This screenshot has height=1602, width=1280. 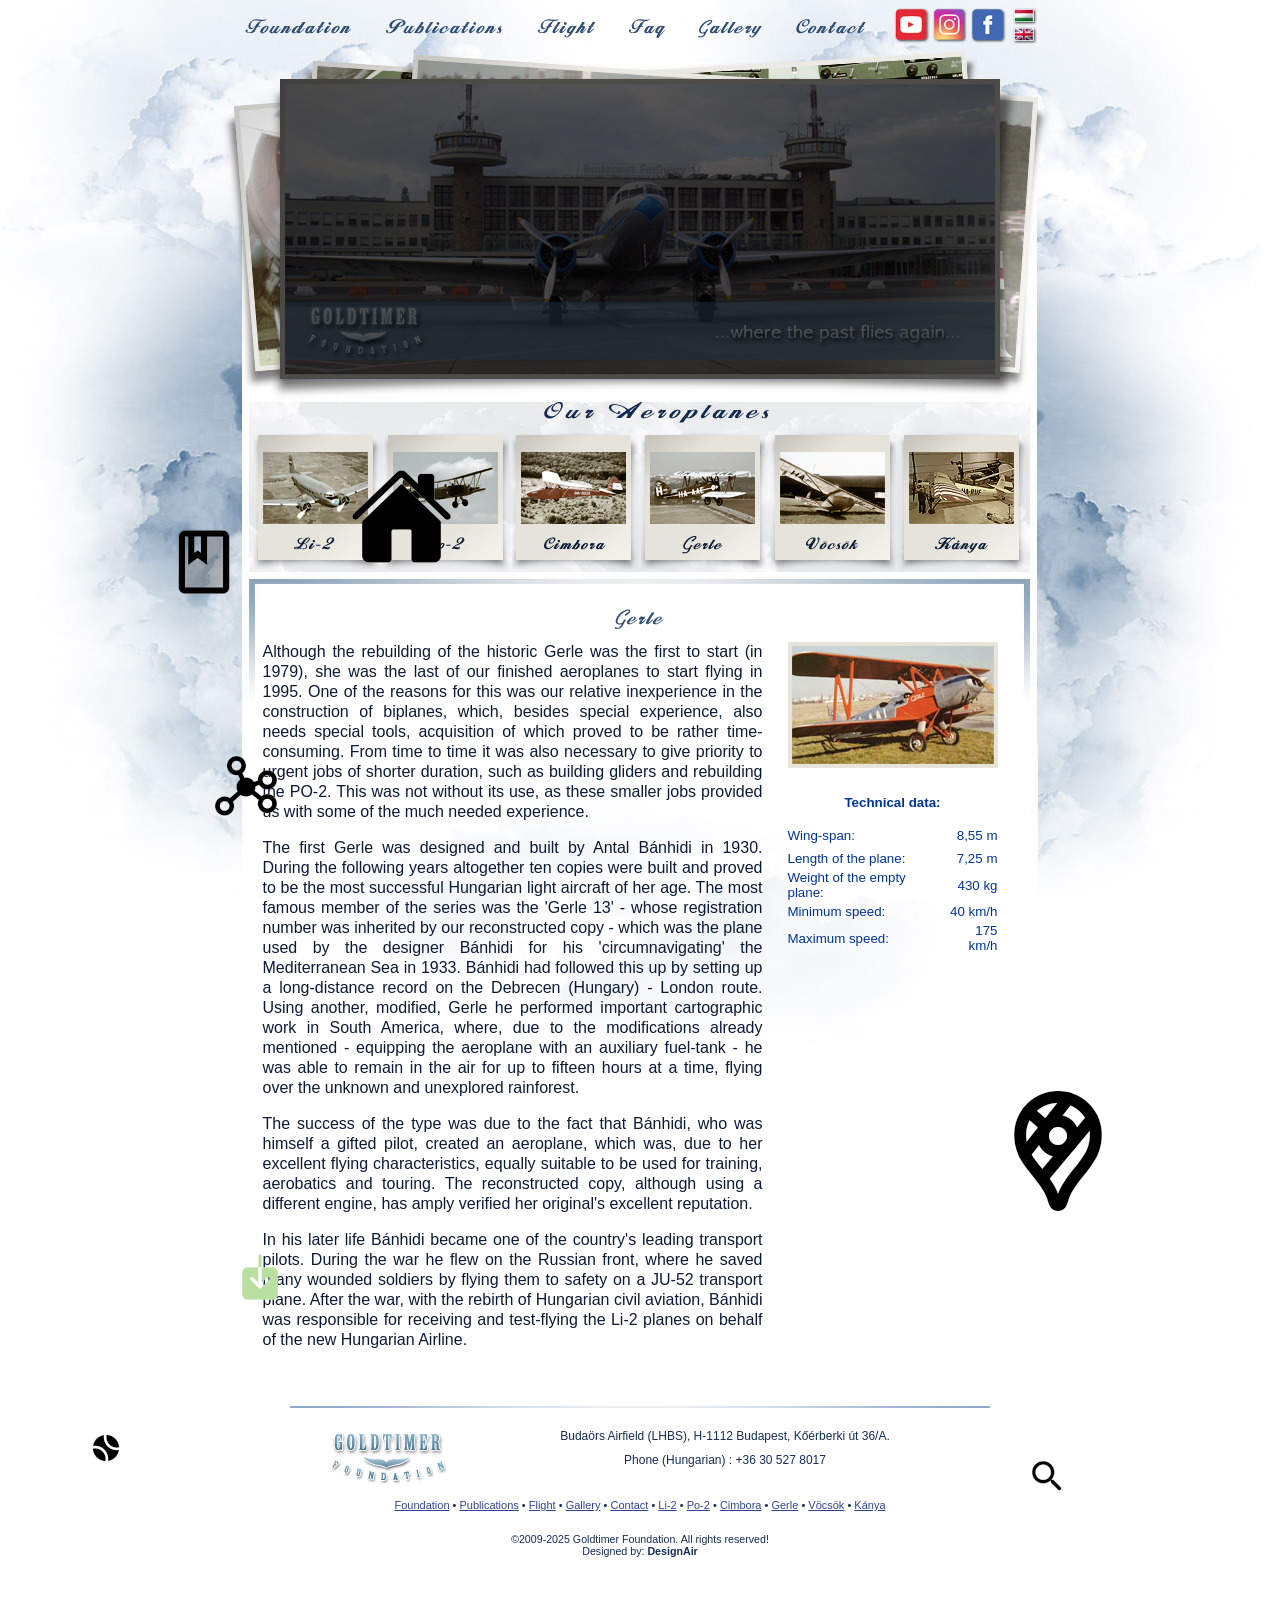 I want to click on open google maps, so click(x=1058, y=1151).